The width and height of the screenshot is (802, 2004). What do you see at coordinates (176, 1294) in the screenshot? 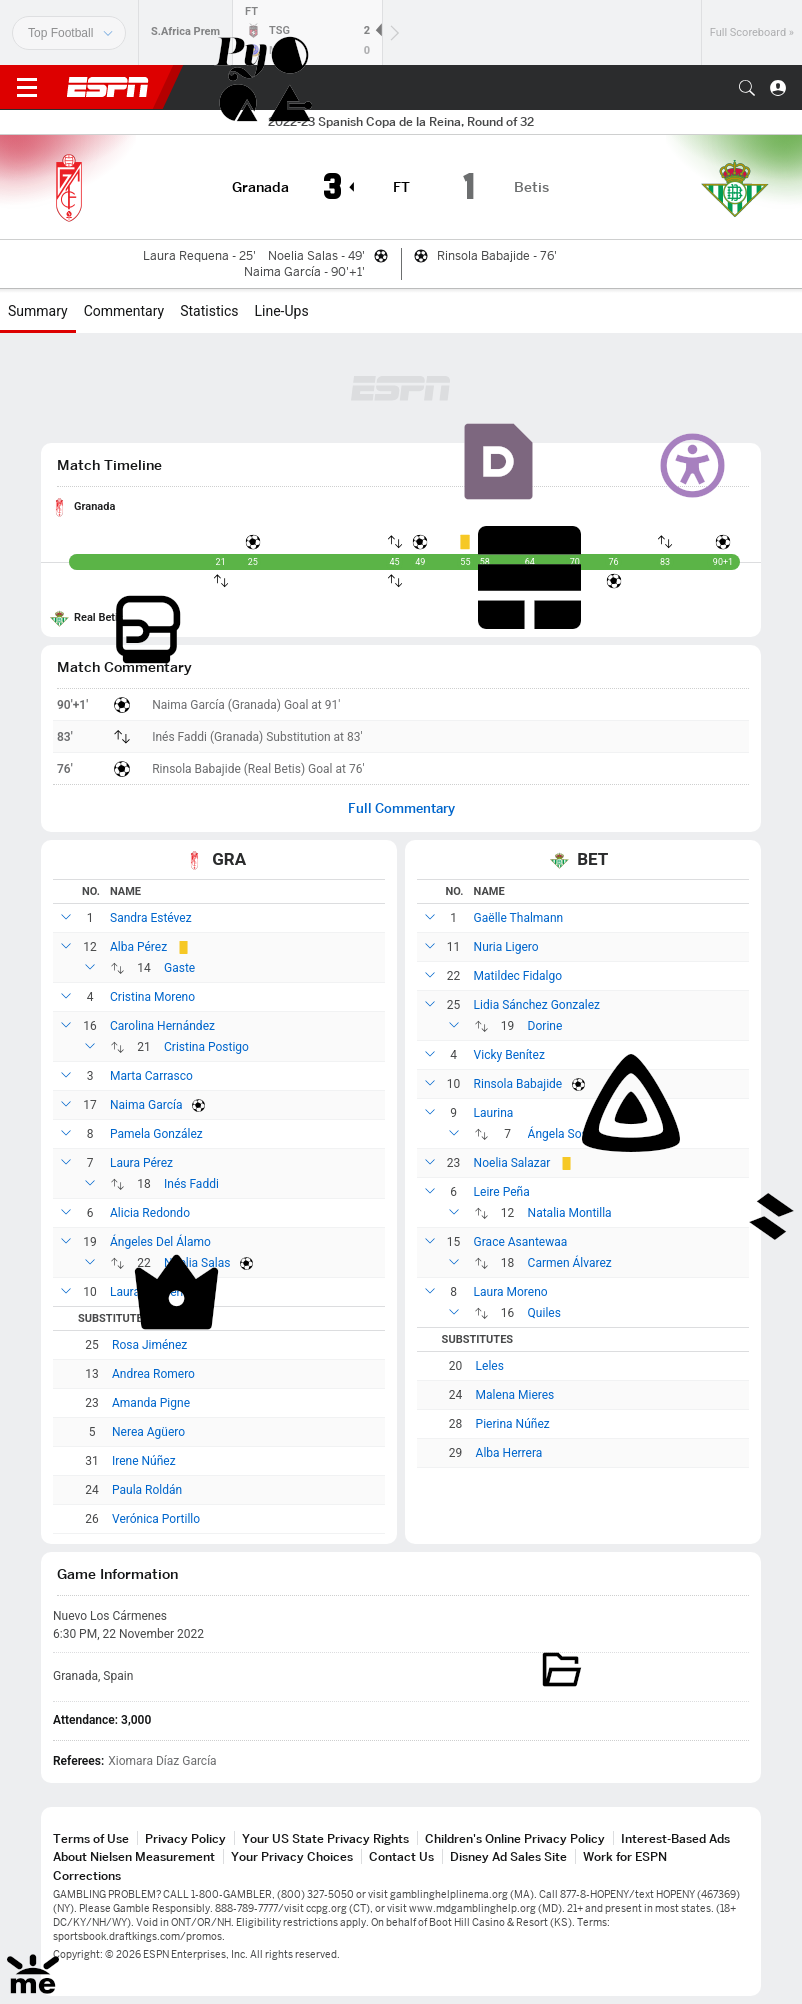
I see `indicates VIP or premium membership status` at bounding box center [176, 1294].